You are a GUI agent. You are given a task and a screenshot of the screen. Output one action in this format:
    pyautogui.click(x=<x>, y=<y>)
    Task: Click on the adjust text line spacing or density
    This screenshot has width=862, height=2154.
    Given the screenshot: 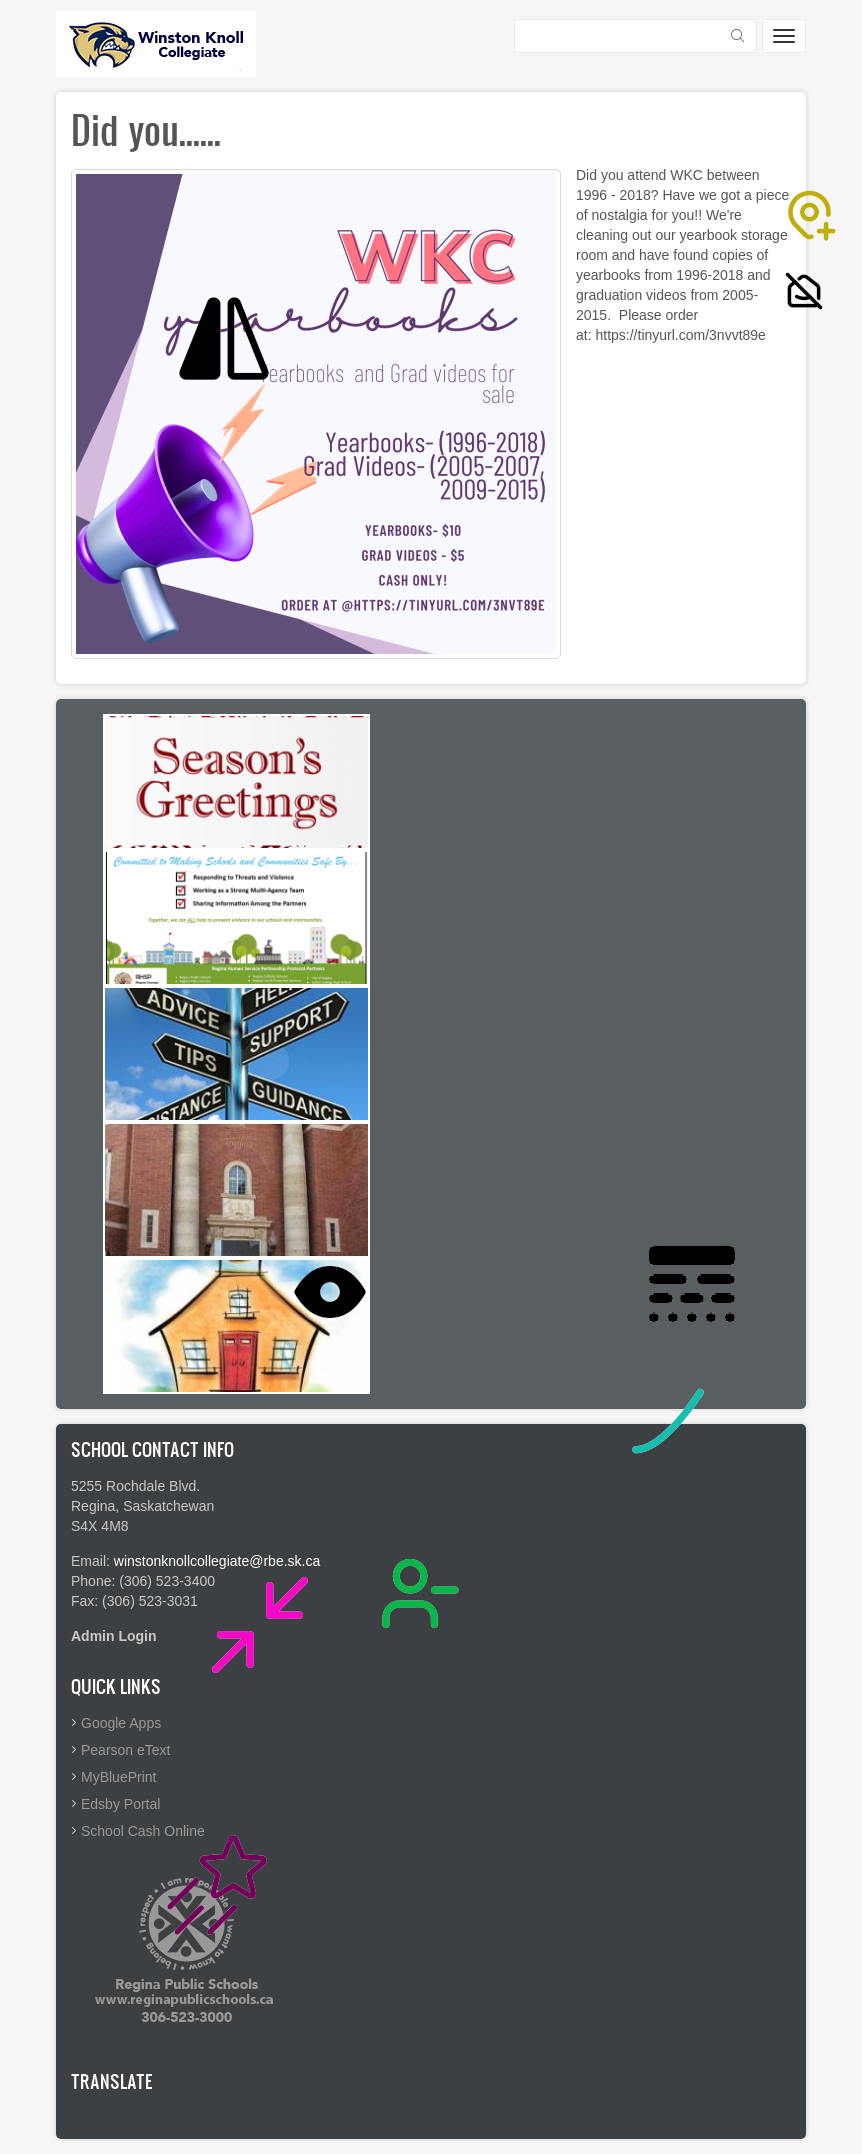 What is the action you would take?
    pyautogui.click(x=692, y=1284)
    